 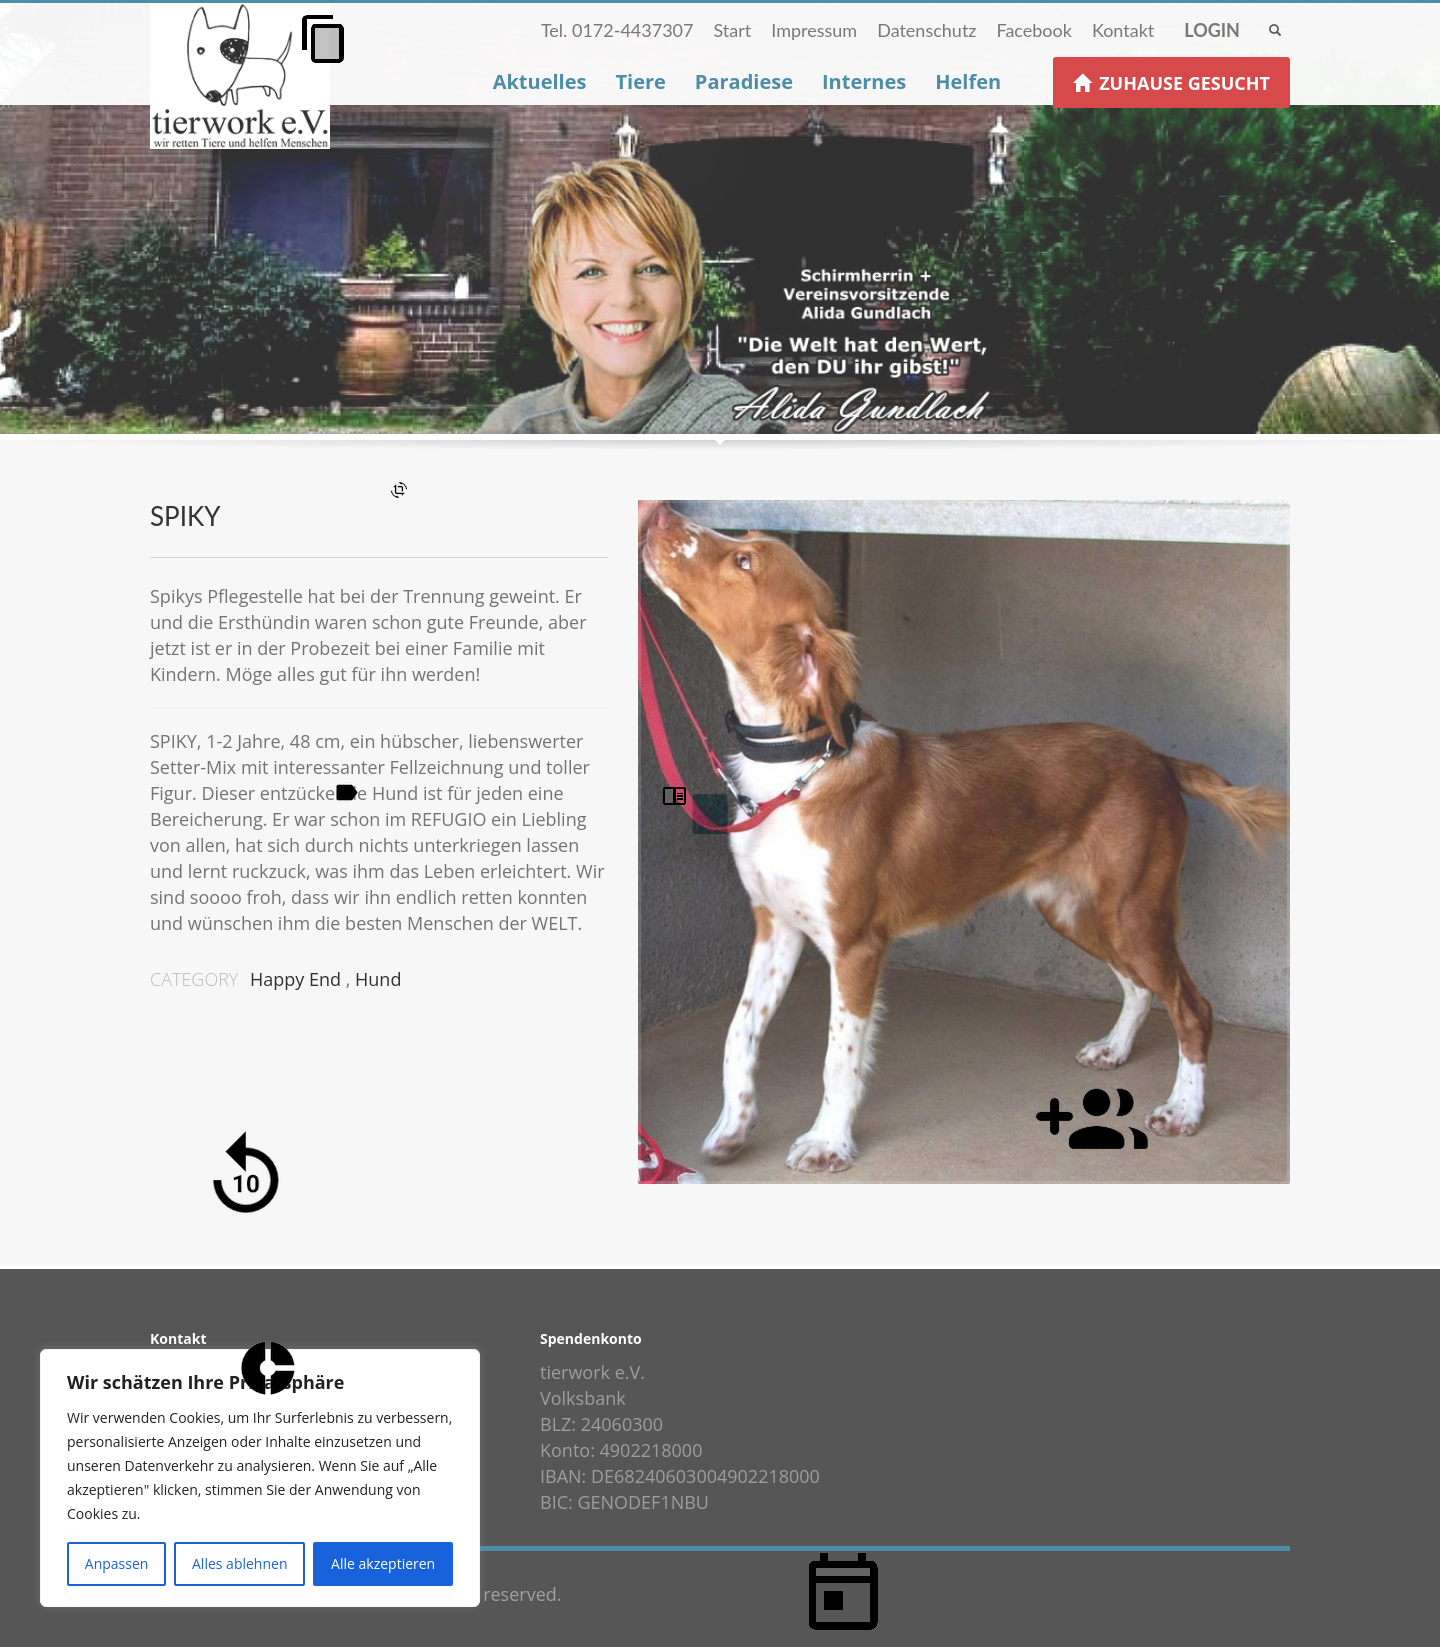 What do you see at coordinates (246, 1176) in the screenshot?
I see `replay the last 10 seconds` at bounding box center [246, 1176].